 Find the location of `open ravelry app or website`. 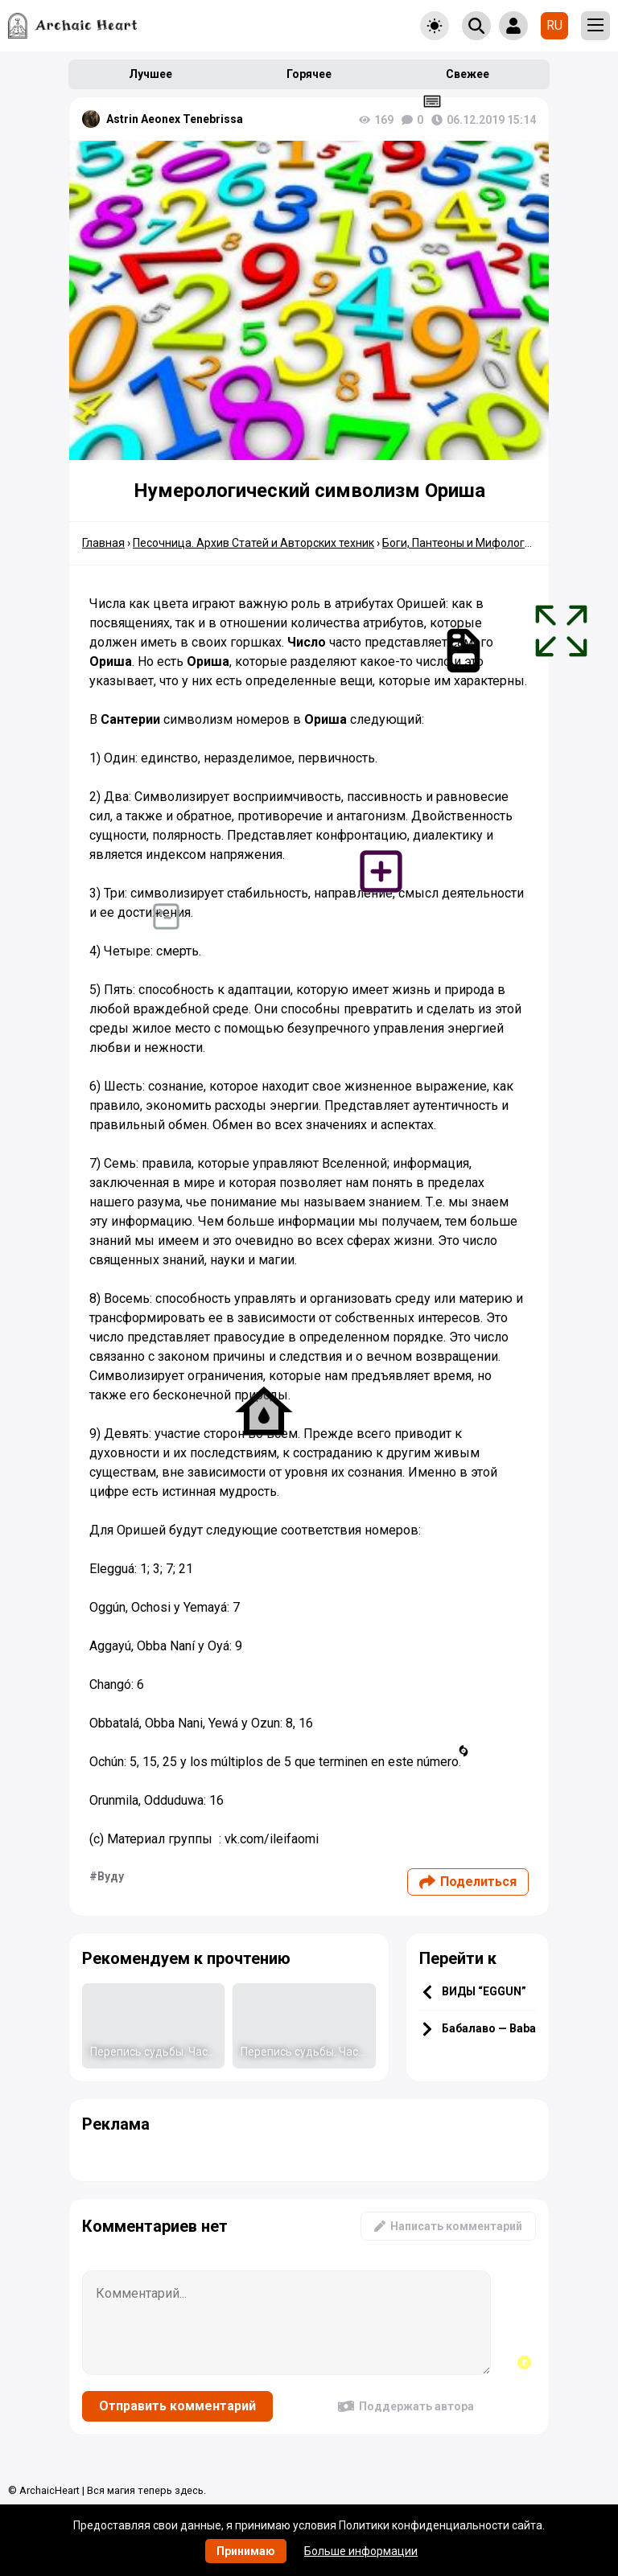

open ravelry app or website is located at coordinates (524, 2362).